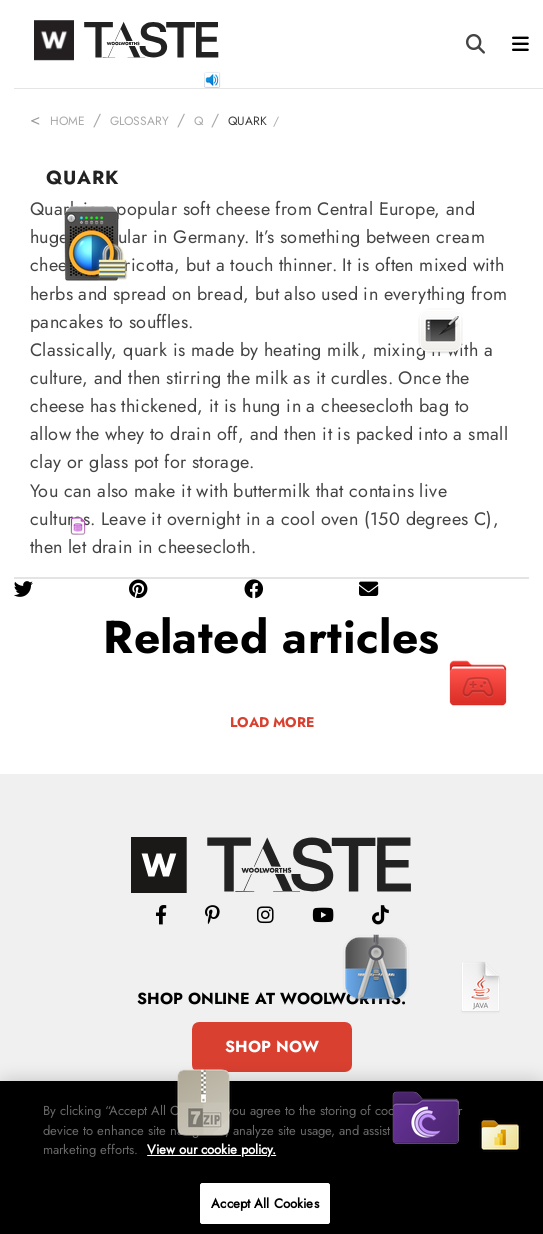  What do you see at coordinates (203, 1102) in the screenshot?
I see `a 7-zip compressed archive file` at bounding box center [203, 1102].